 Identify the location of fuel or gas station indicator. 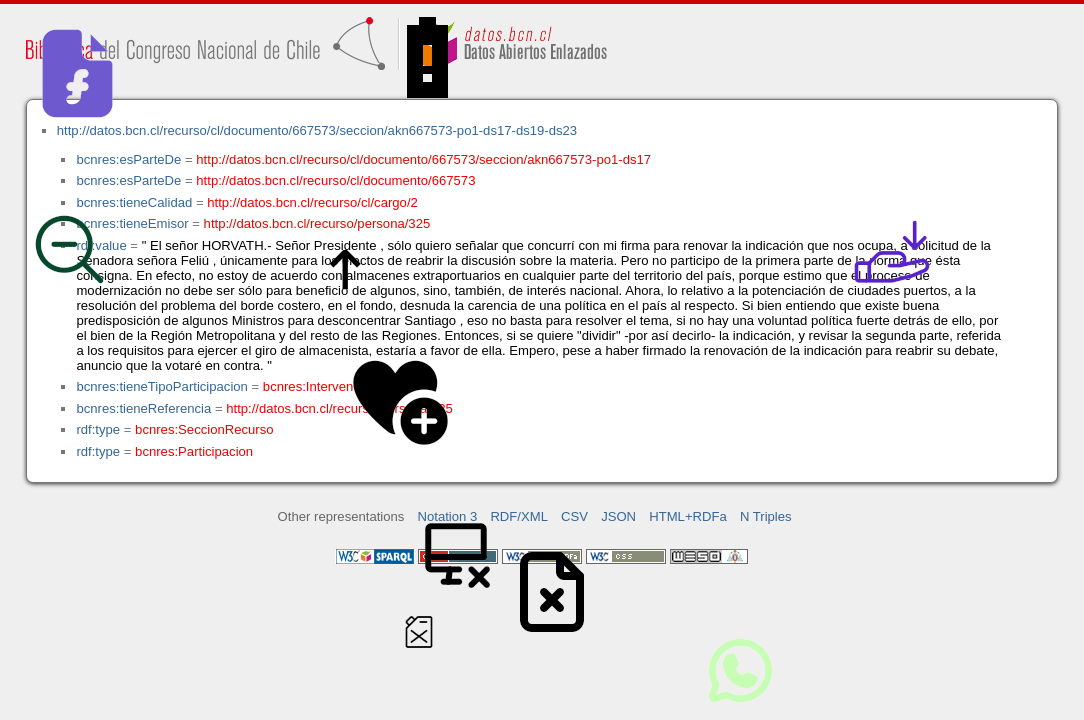
(419, 632).